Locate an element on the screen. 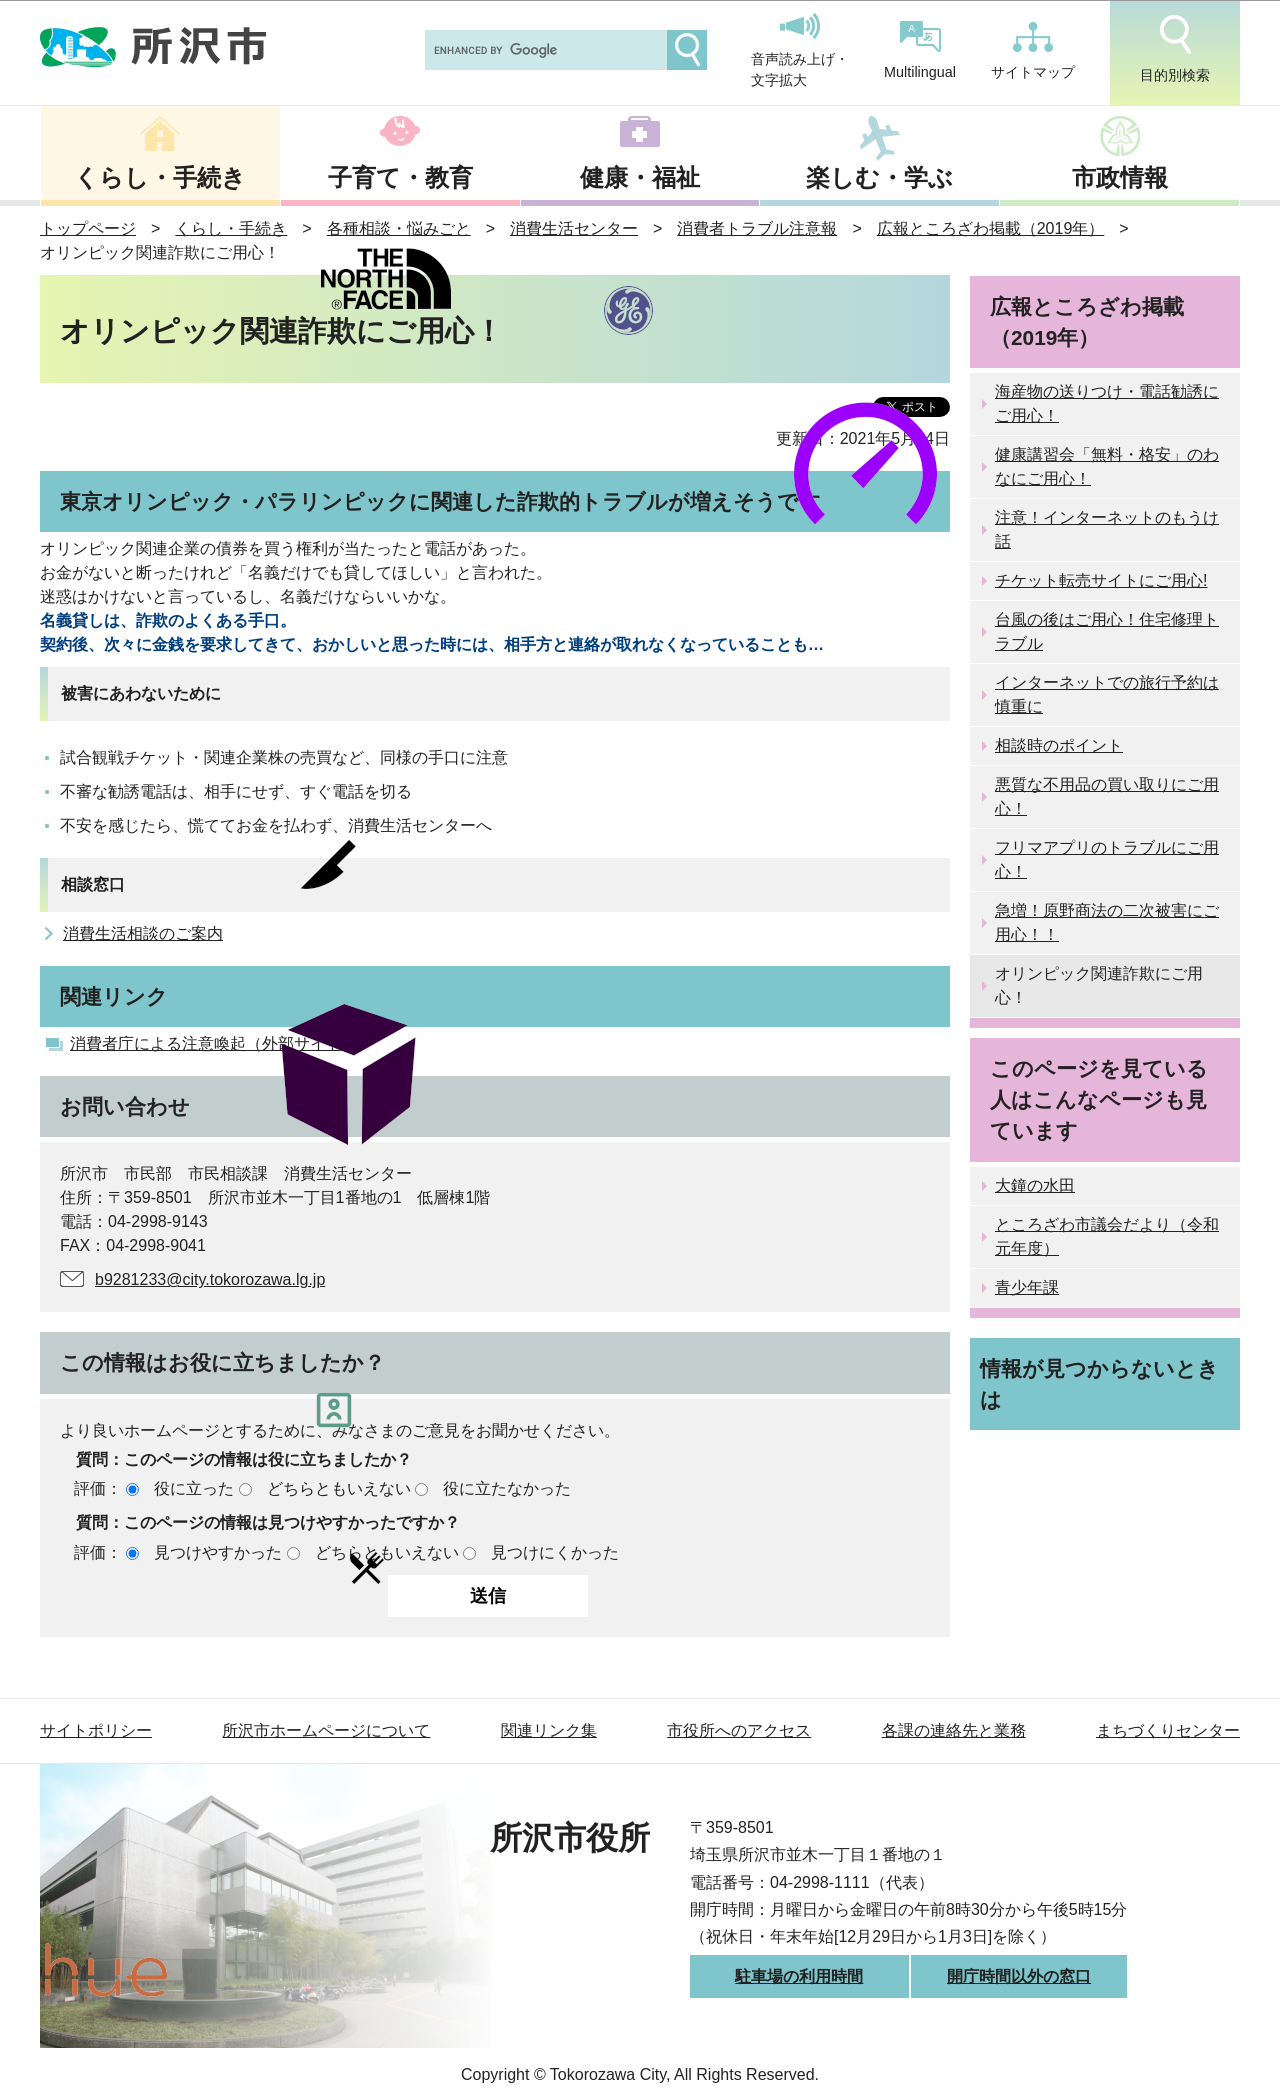 The width and height of the screenshot is (1280, 2092). pkgsrc package management system logo is located at coordinates (348, 1074).